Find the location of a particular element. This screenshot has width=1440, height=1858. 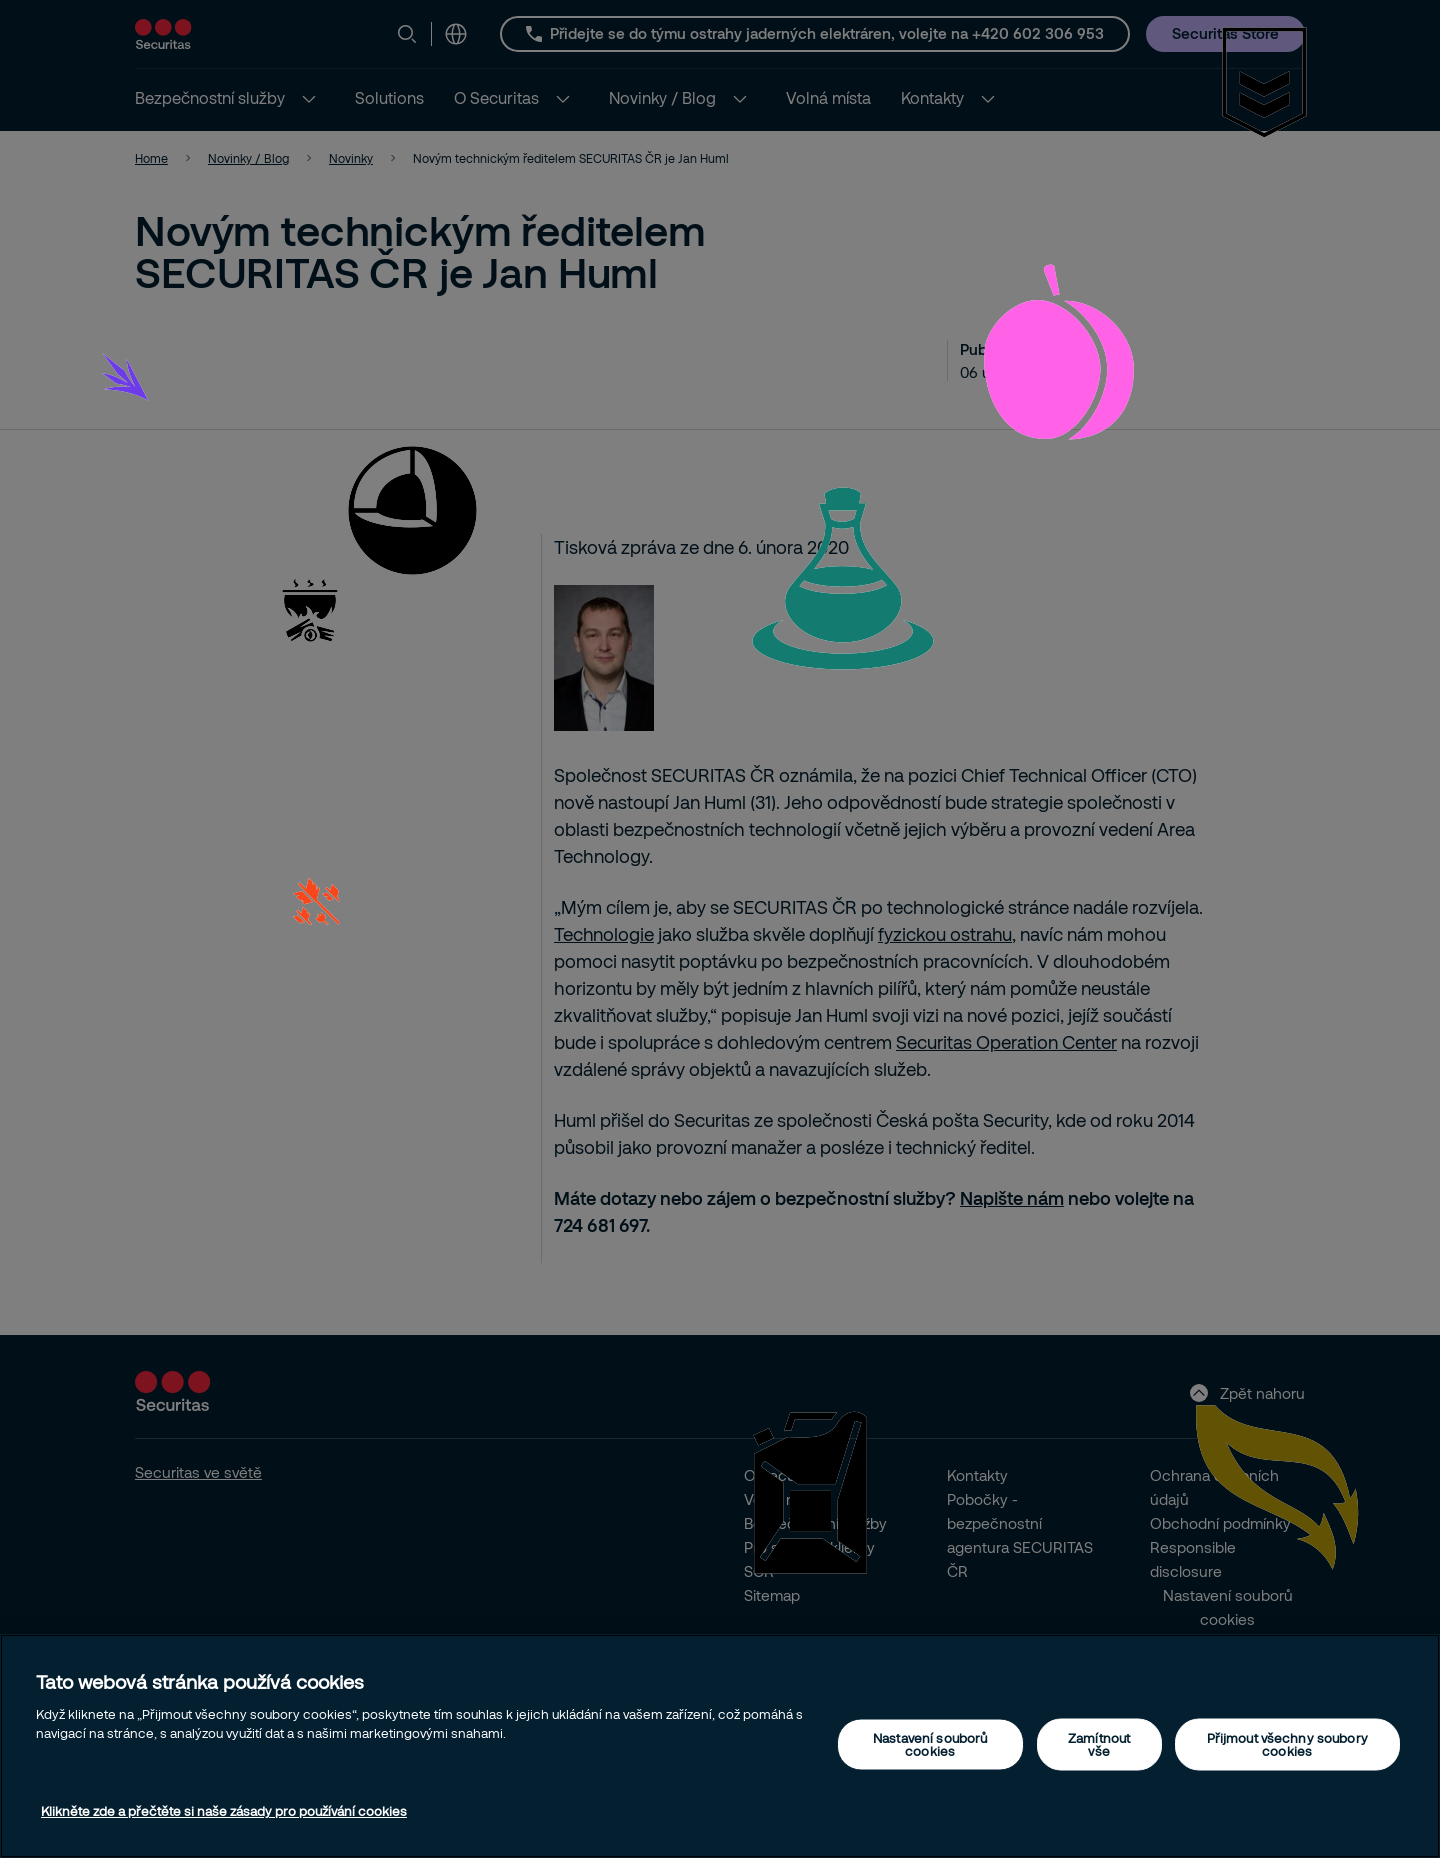

view planetary or geological core details is located at coordinates (412, 510).